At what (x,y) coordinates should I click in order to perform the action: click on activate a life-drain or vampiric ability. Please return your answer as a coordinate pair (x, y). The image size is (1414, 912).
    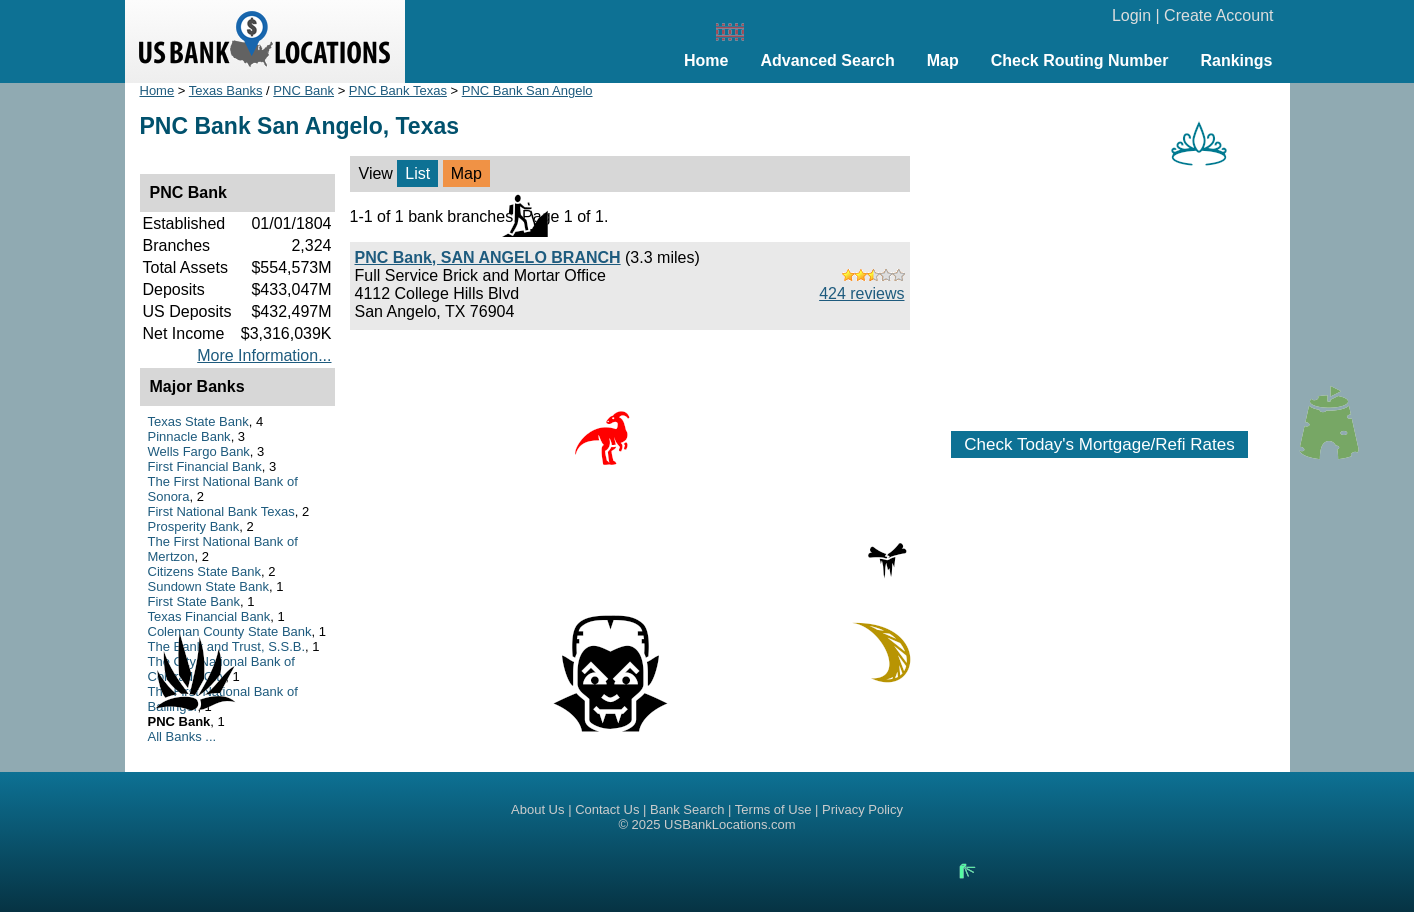
    Looking at the image, I should click on (887, 560).